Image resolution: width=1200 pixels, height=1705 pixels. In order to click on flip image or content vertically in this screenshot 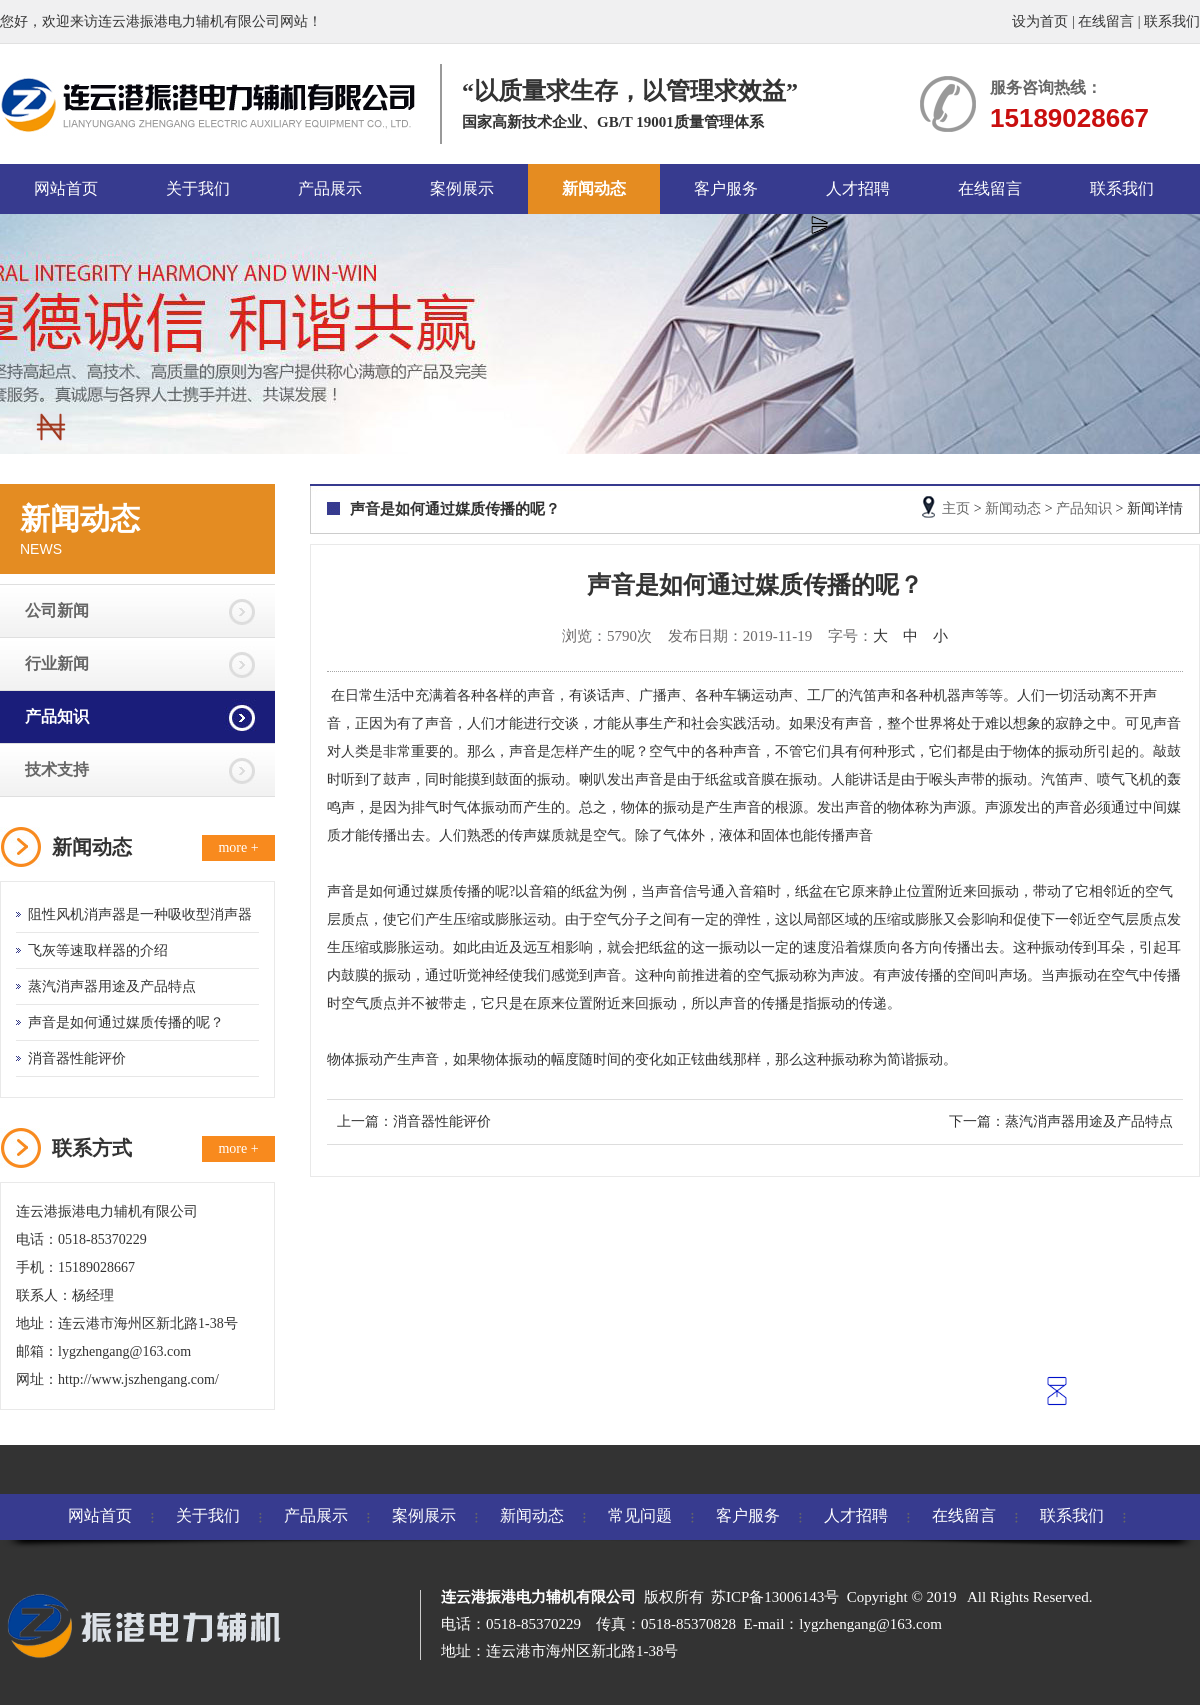, I will do `click(819, 225)`.